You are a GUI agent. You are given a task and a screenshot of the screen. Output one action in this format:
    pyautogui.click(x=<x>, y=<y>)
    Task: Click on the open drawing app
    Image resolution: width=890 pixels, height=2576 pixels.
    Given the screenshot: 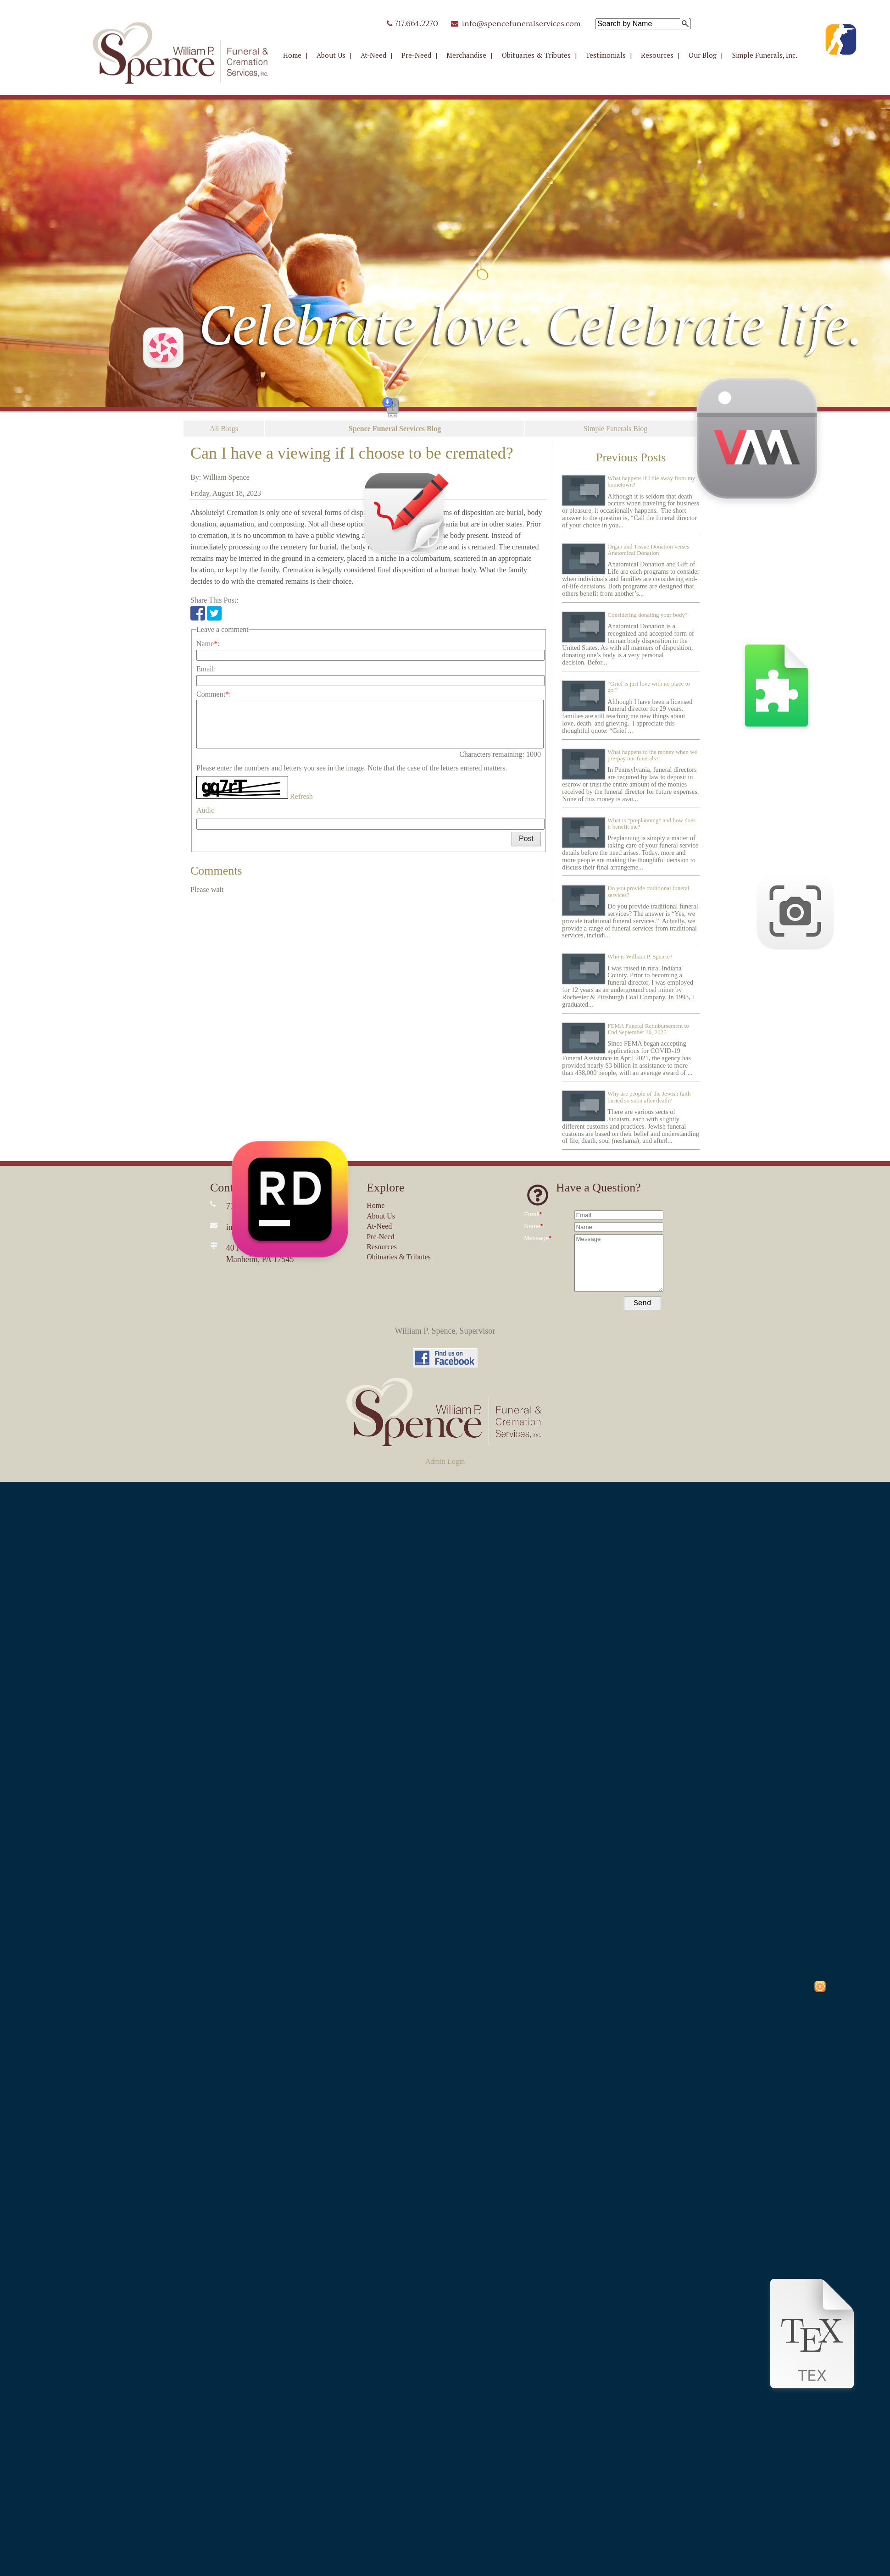 What is the action you would take?
    pyautogui.click(x=404, y=512)
    